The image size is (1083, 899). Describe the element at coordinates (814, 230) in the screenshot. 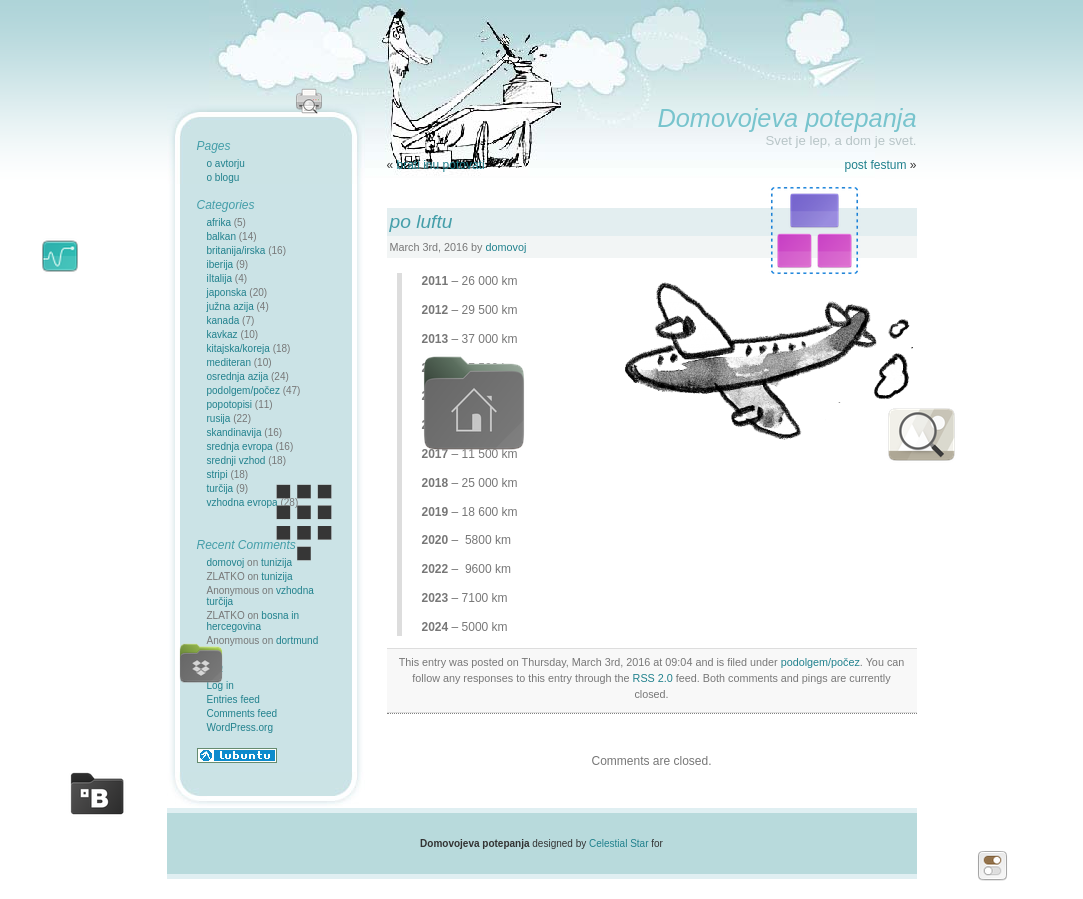

I see `select all items in the current view` at that location.